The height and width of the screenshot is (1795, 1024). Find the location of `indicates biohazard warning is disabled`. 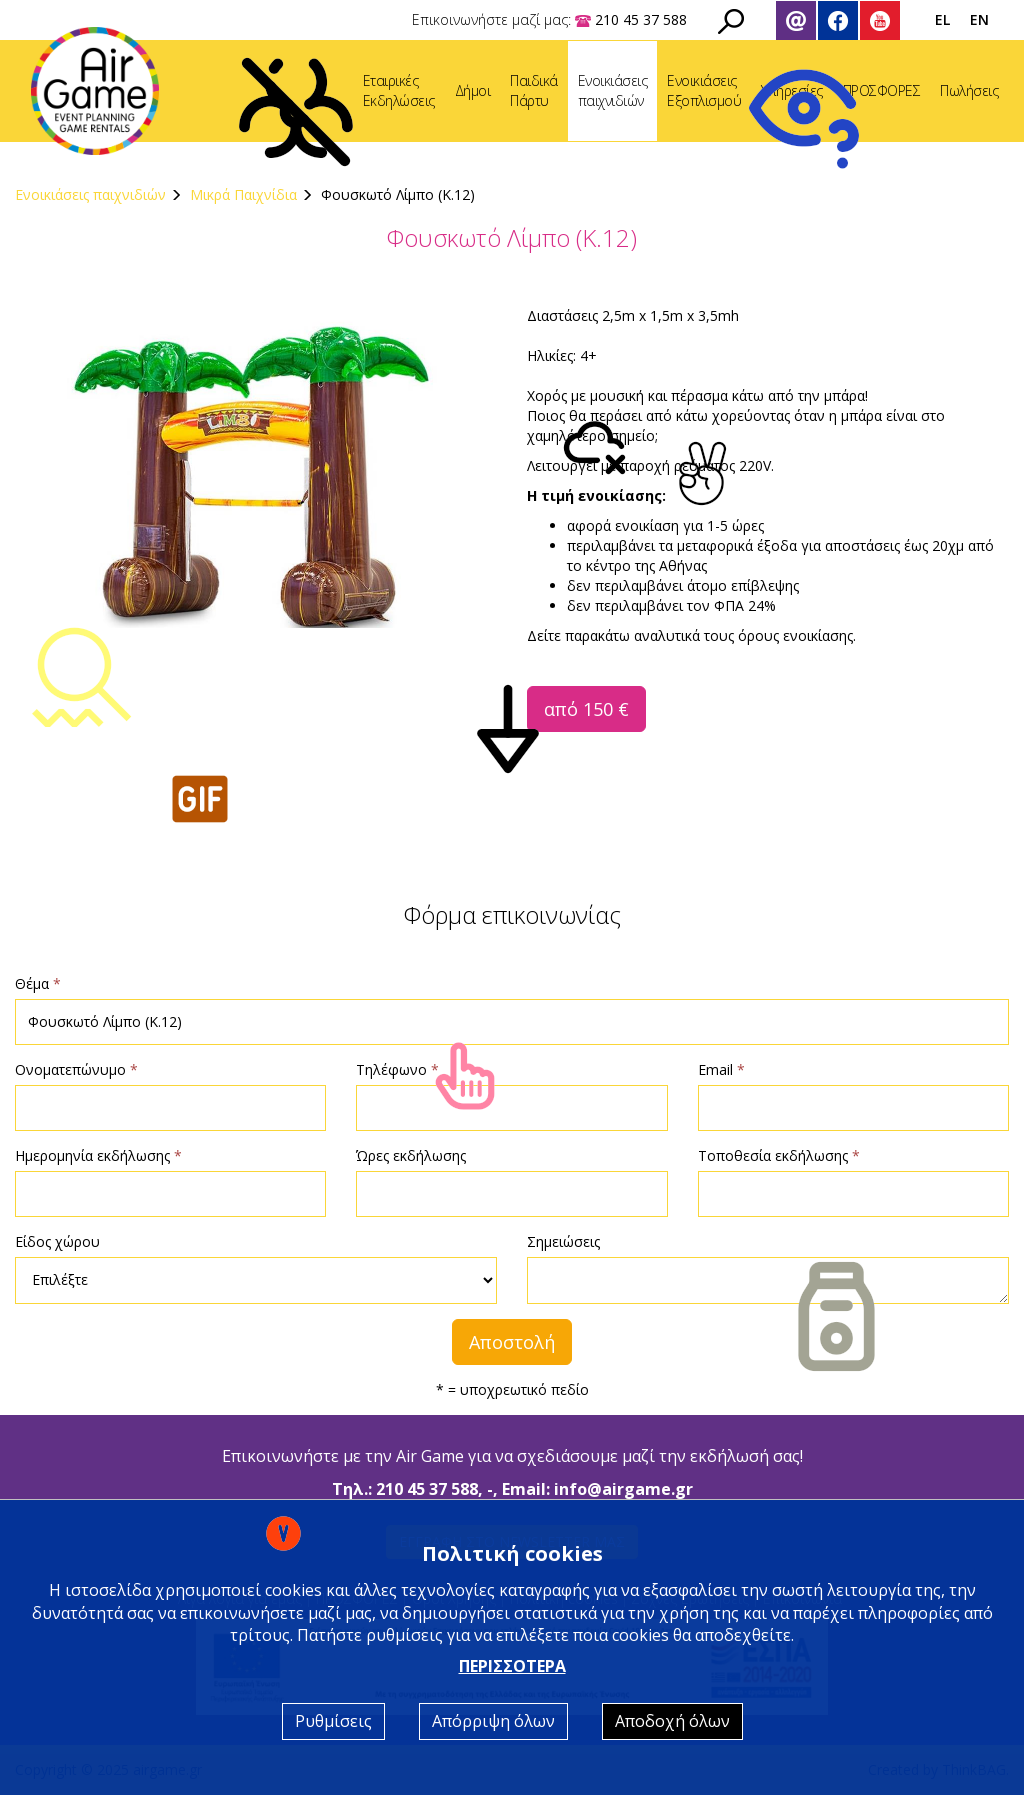

indicates biohazard warning is disabled is located at coordinates (296, 112).